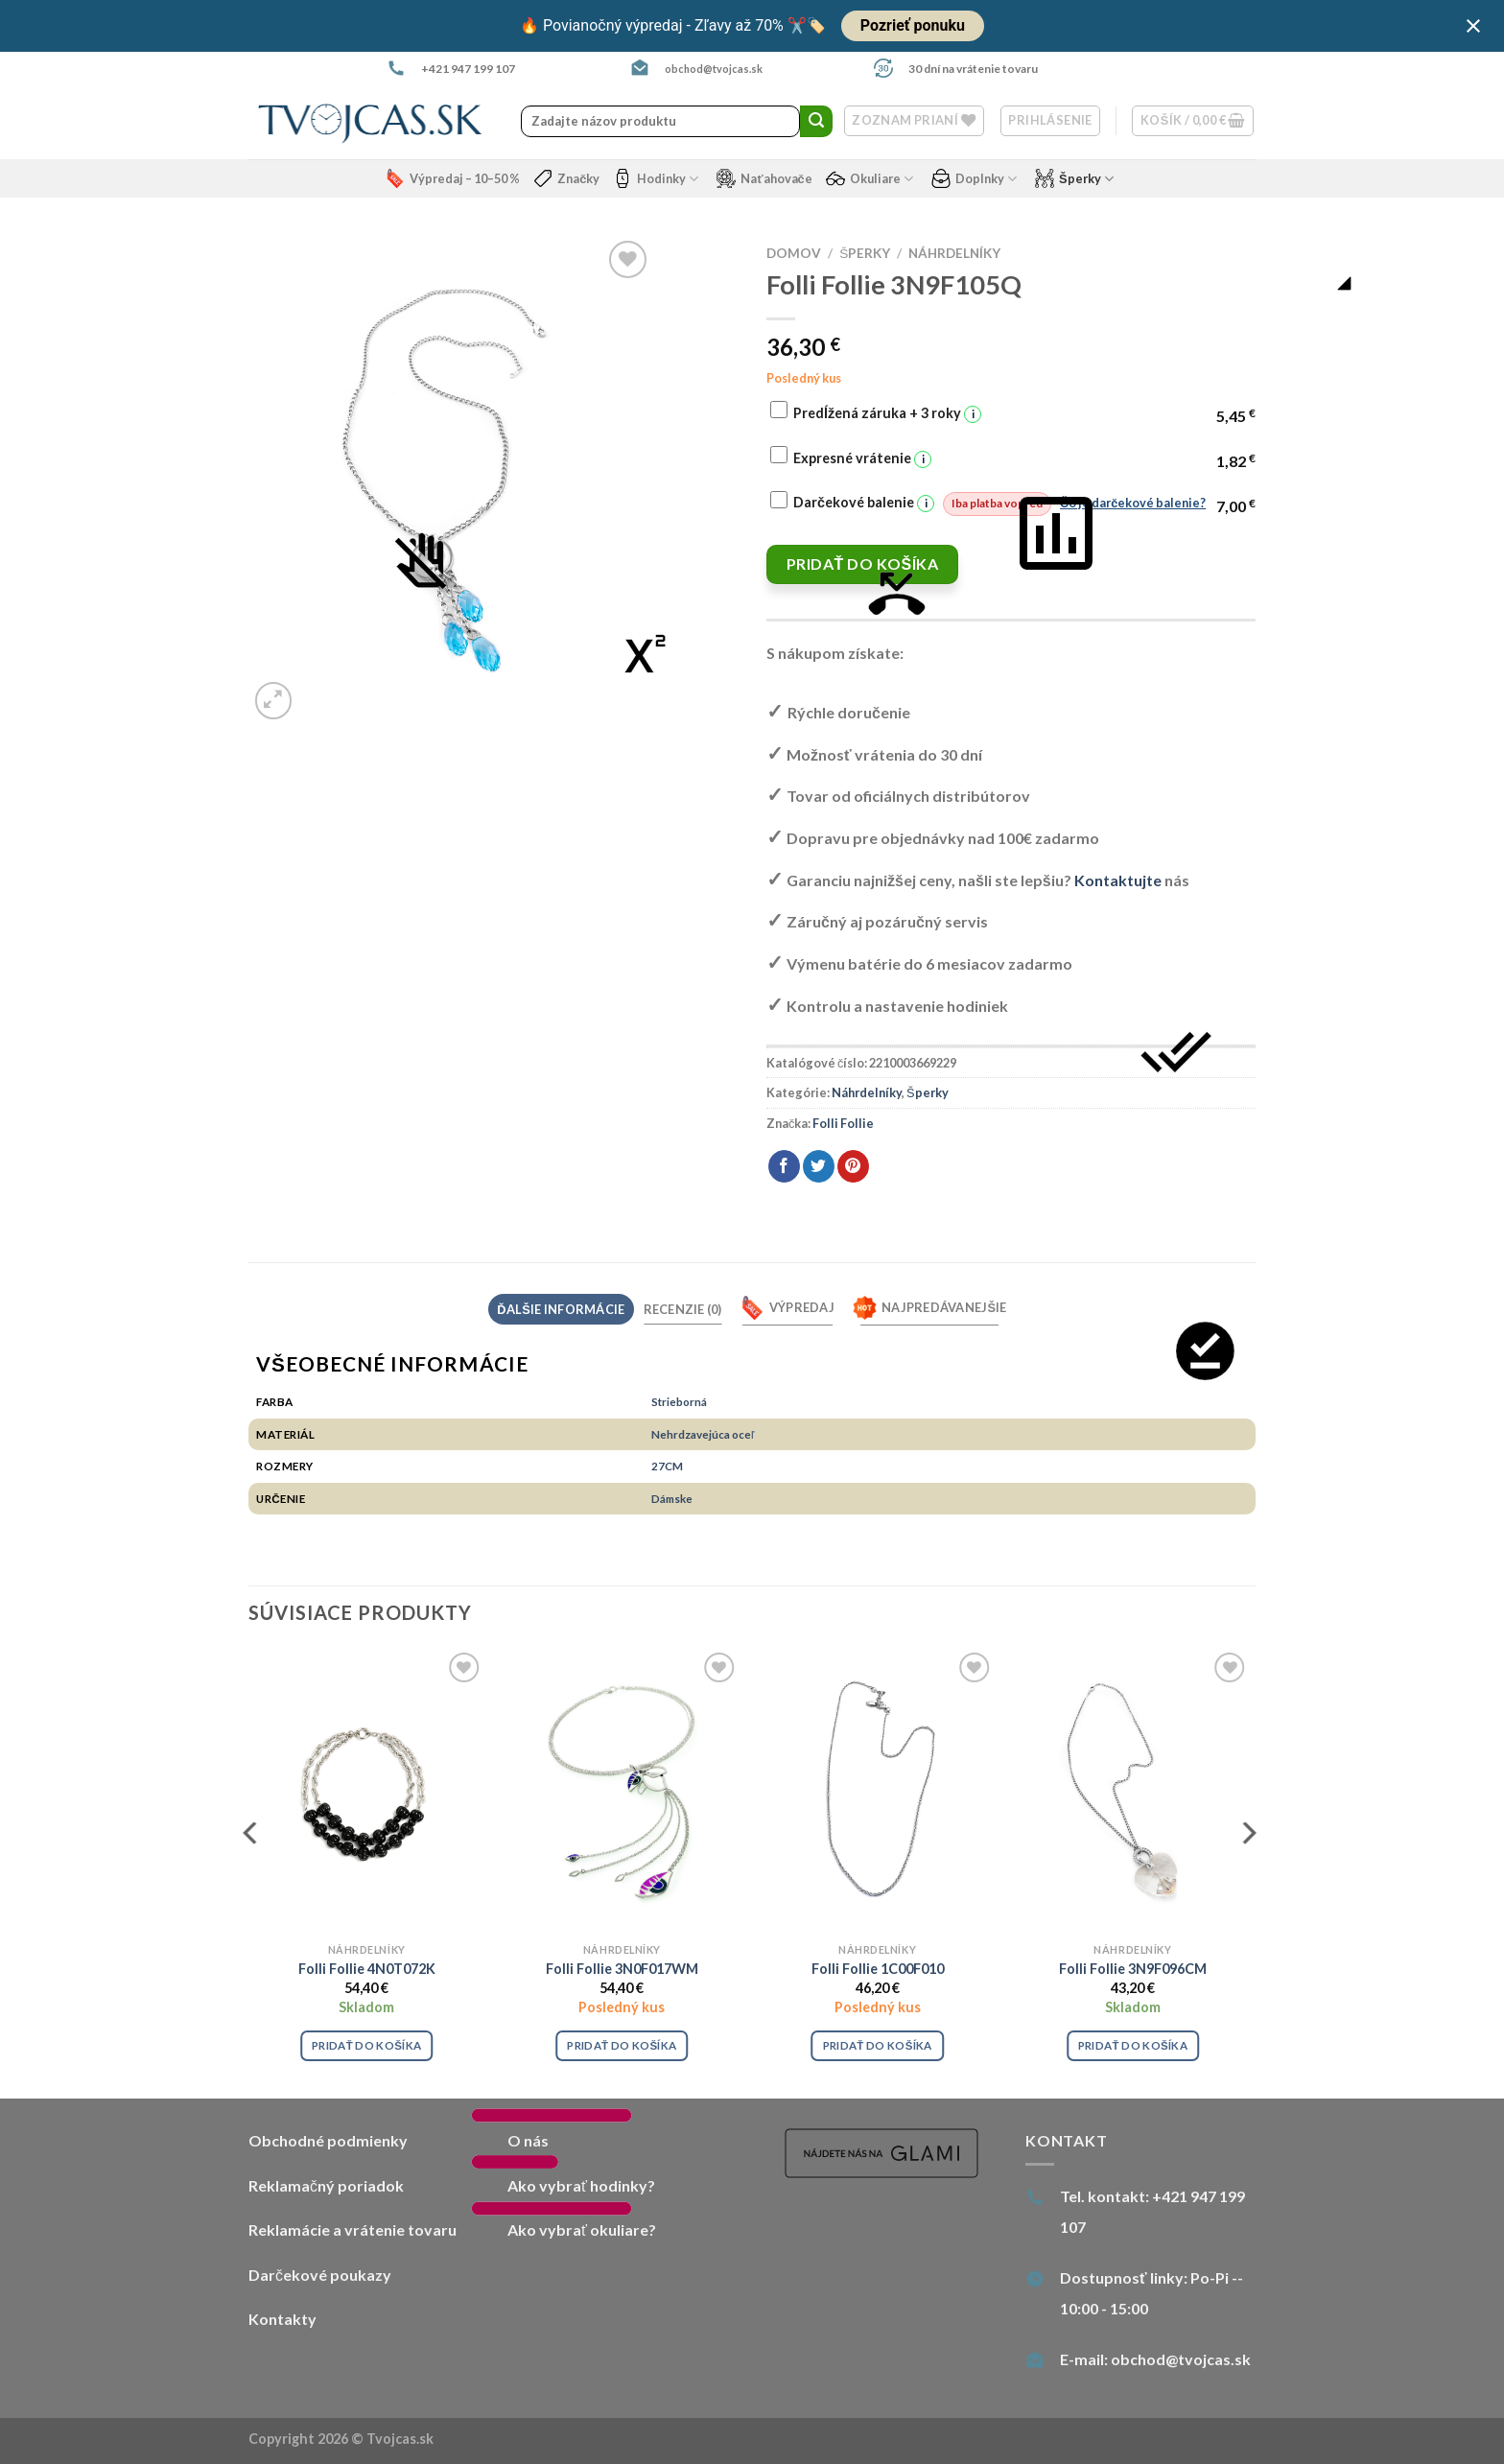 This screenshot has width=1504, height=2464. Describe the element at coordinates (1056, 533) in the screenshot. I see `view analytics and reports` at that location.